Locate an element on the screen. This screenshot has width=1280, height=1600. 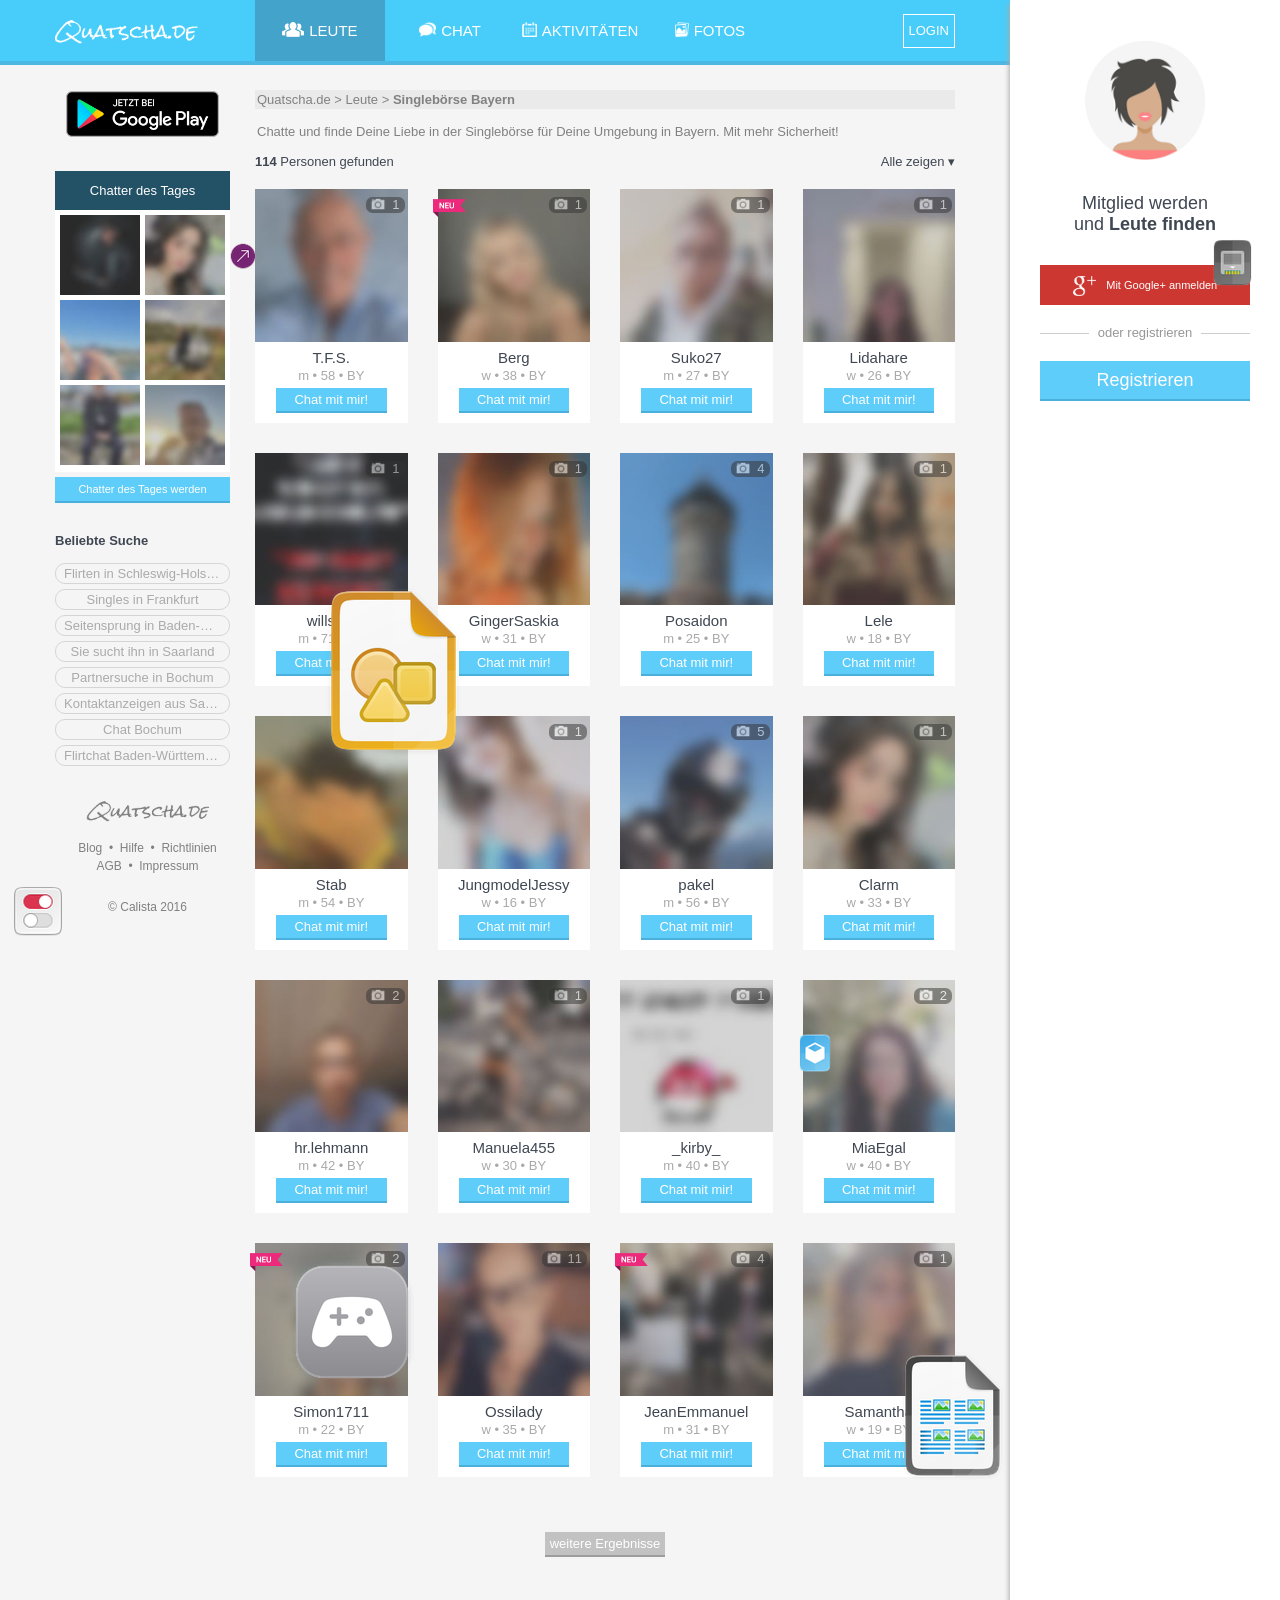
a flatpak application package file is located at coordinates (815, 1053).